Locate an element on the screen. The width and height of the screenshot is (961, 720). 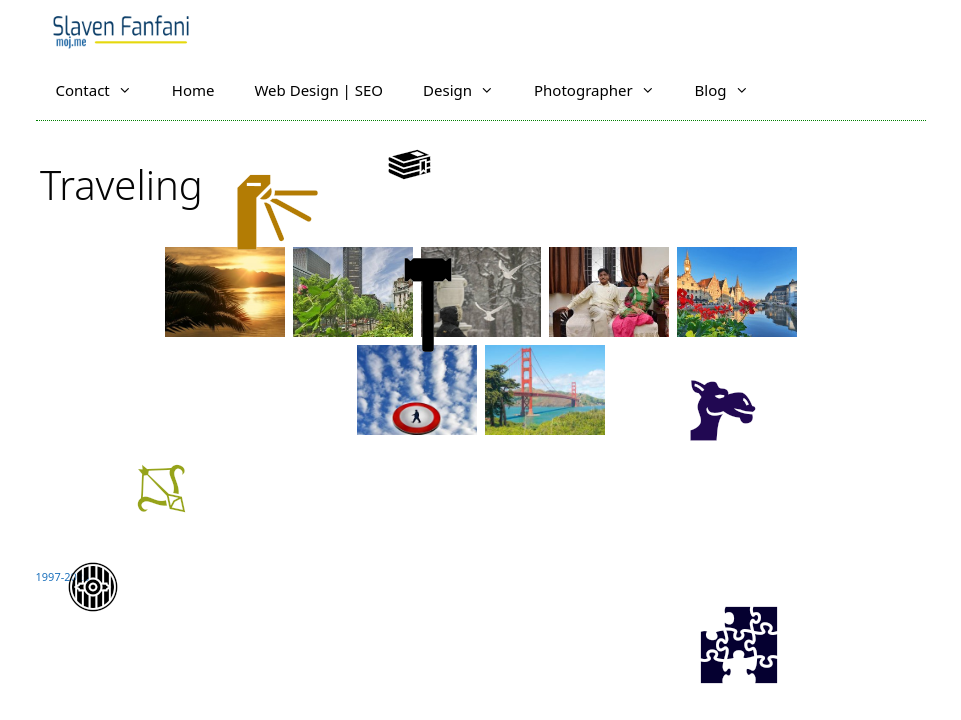
access puzzle or brain training games is located at coordinates (739, 645).